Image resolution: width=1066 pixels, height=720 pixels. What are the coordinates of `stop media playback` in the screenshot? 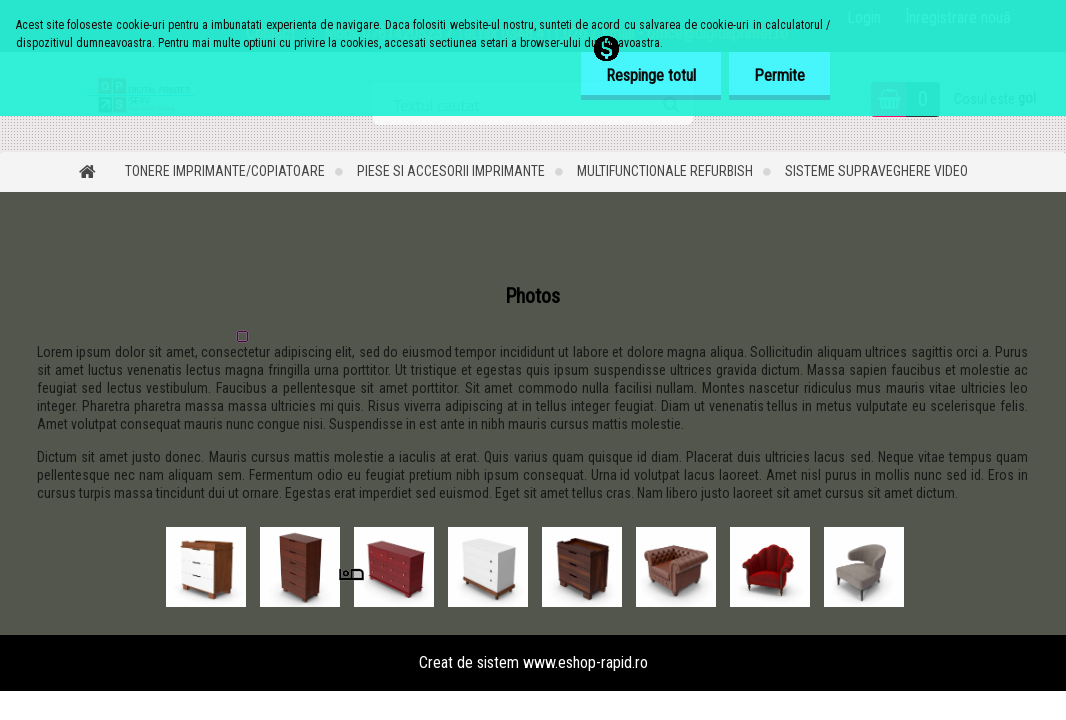 It's located at (242, 336).